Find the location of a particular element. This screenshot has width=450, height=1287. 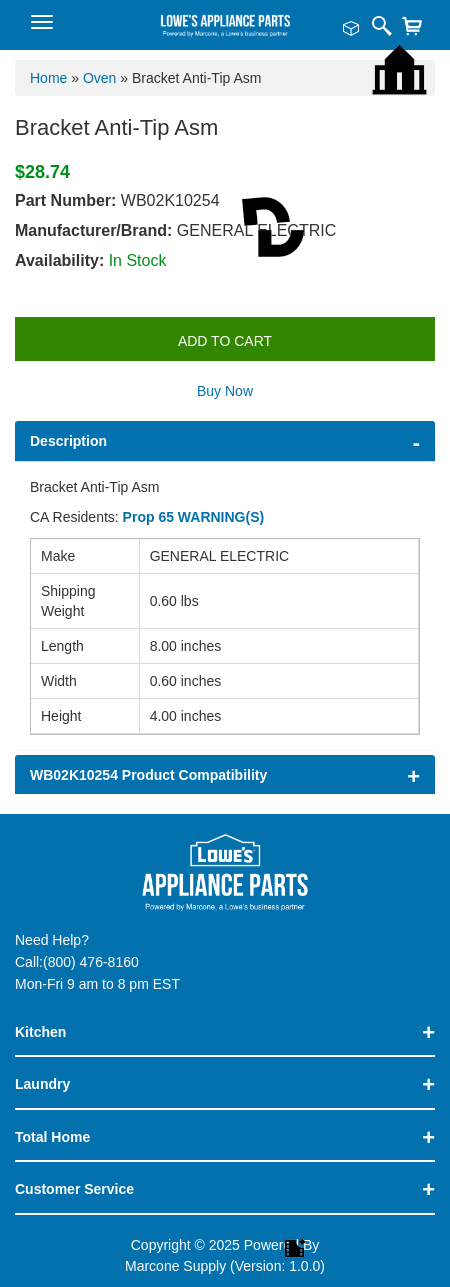

access education or school-related features is located at coordinates (399, 72).